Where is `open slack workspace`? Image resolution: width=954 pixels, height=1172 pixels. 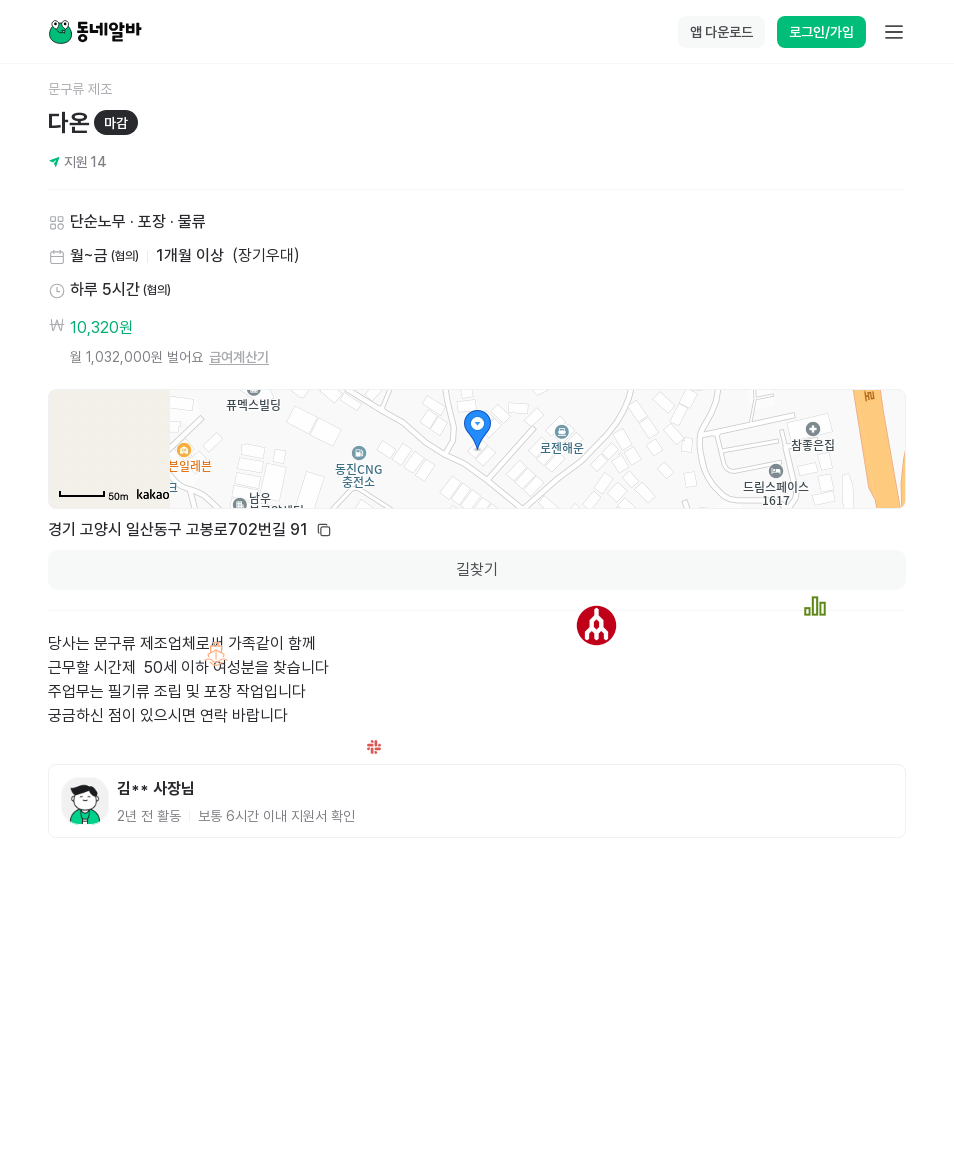 open slack workspace is located at coordinates (374, 747).